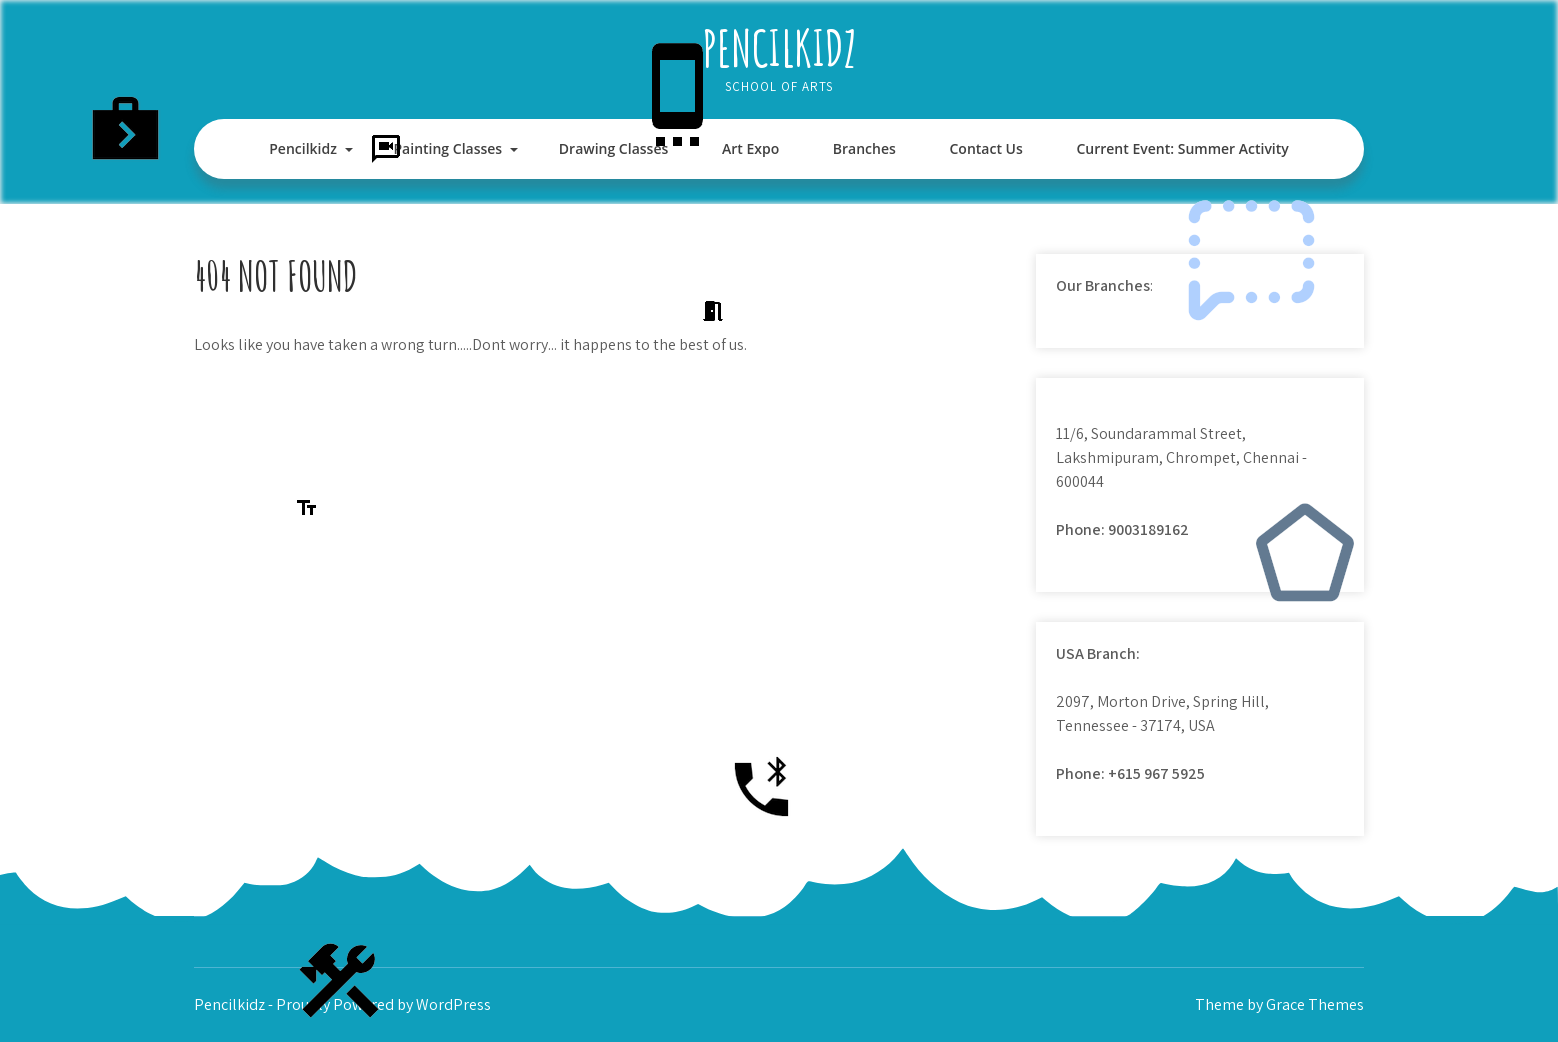  What do you see at coordinates (125, 126) in the screenshot?
I see `snooze or defer task to next week` at bounding box center [125, 126].